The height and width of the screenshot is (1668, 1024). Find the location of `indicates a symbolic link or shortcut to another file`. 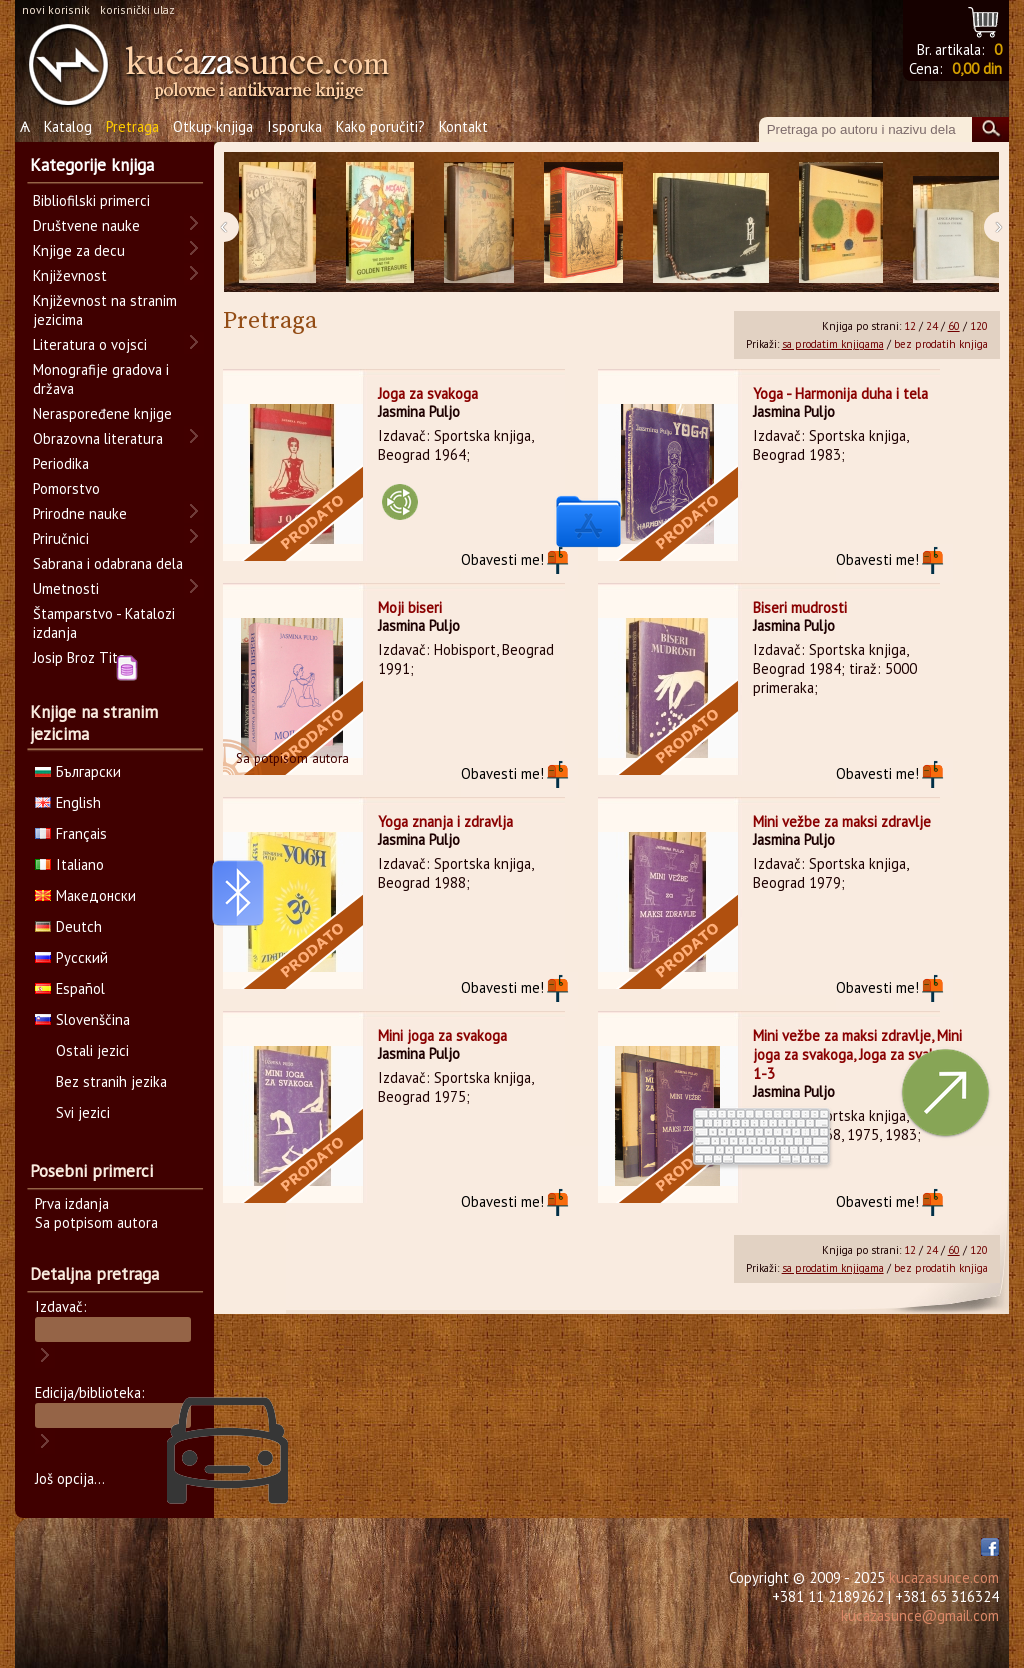

indicates a symbolic link or shortcut to another file is located at coordinates (945, 1092).